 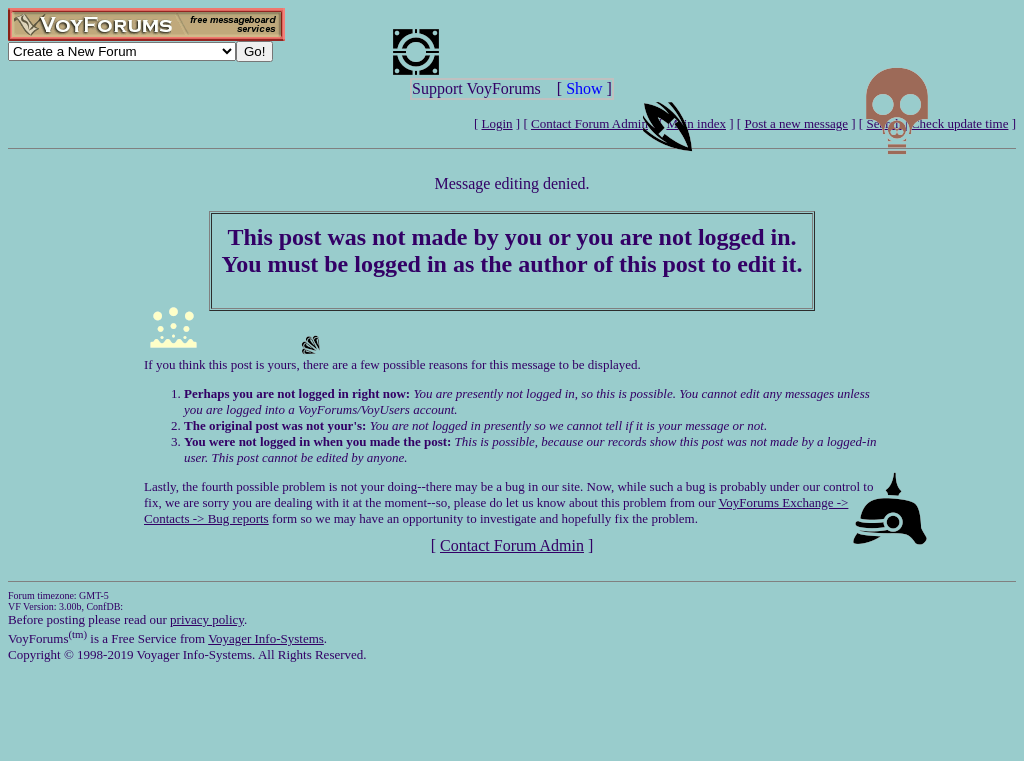 What do you see at coordinates (668, 127) in the screenshot?
I see `throw or launch a dagger attack` at bounding box center [668, 127].